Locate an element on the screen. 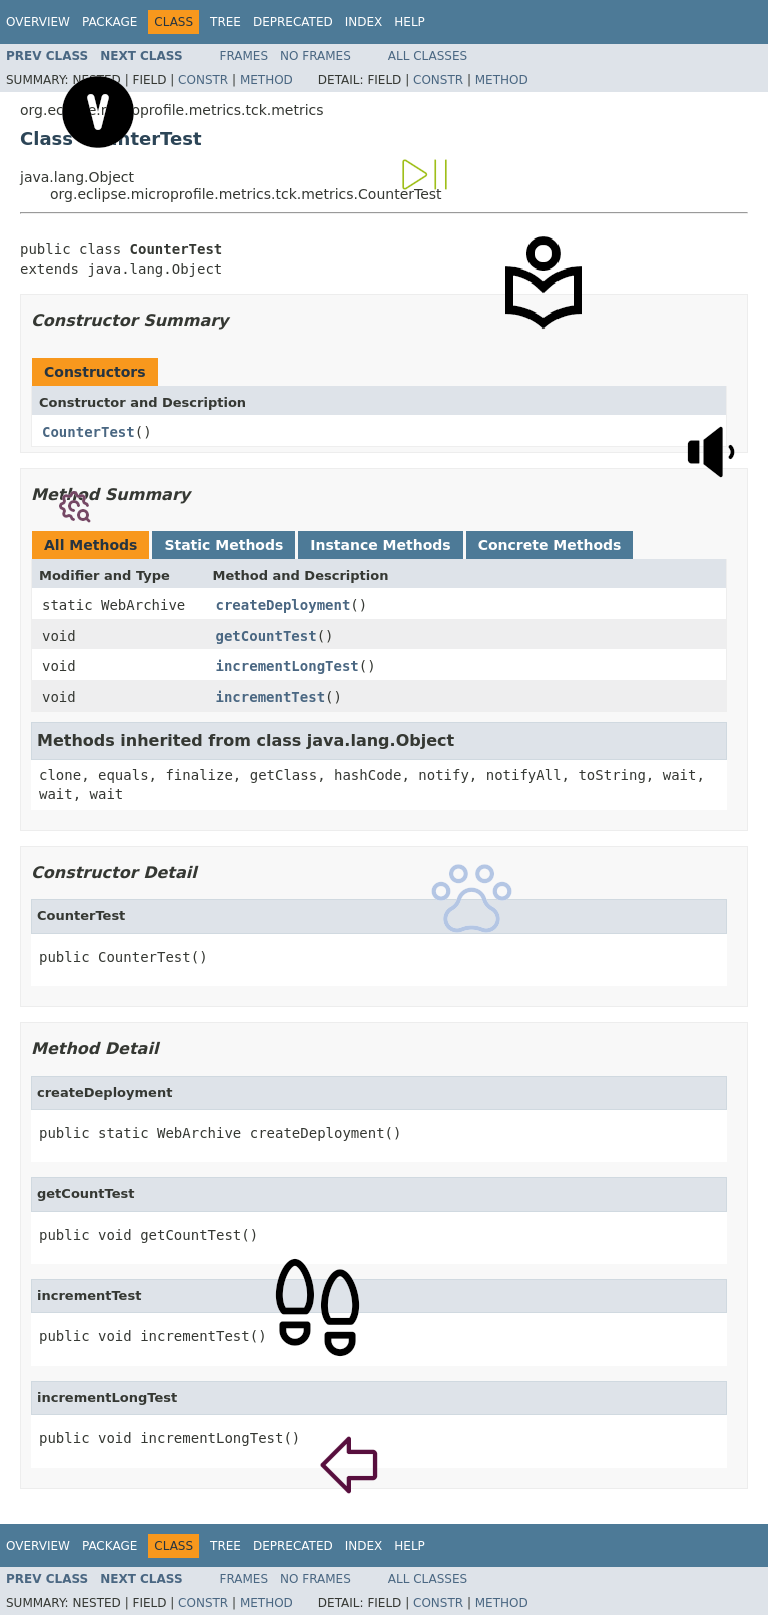 The height and width of the screenshot is (1615, 768). go back to the previous screen is located at coordinates (351, 1465).